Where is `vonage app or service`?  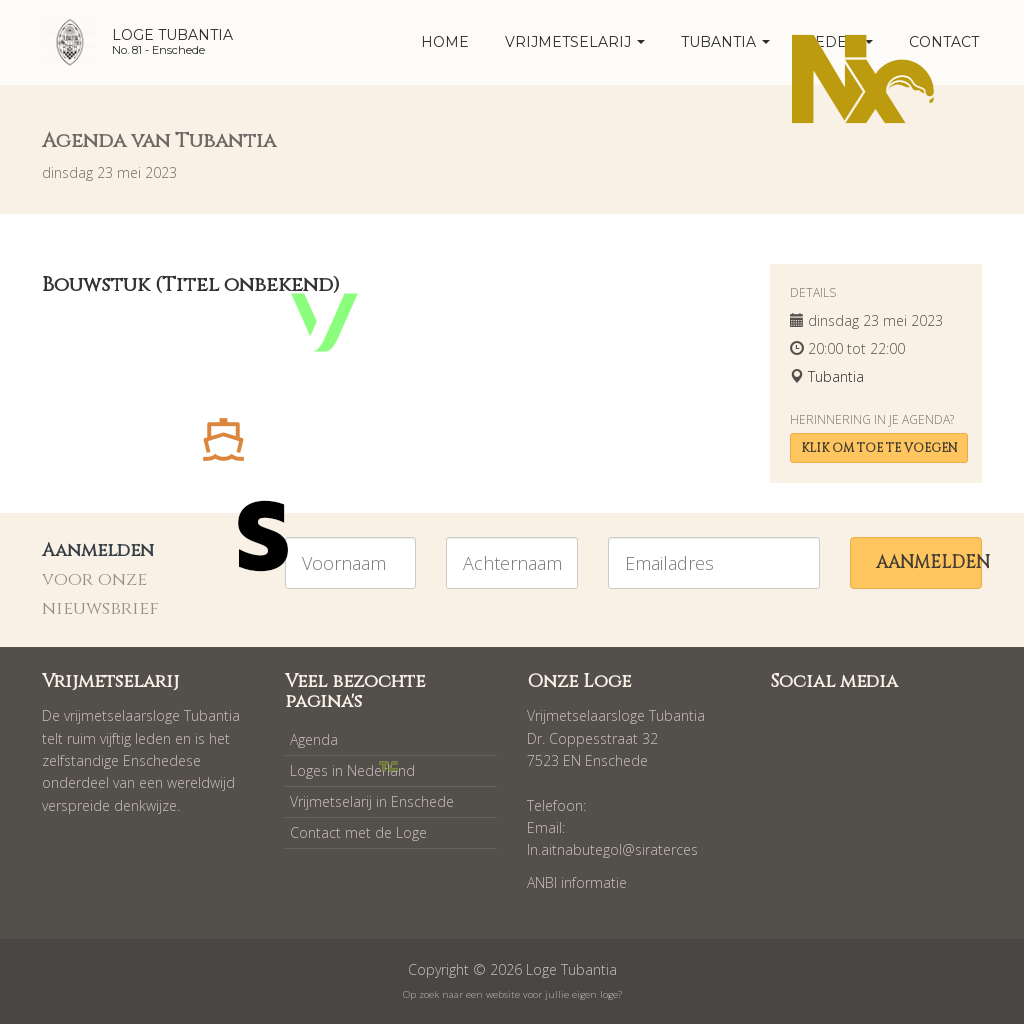 vonage app or service is located at coordinates (324, 322).